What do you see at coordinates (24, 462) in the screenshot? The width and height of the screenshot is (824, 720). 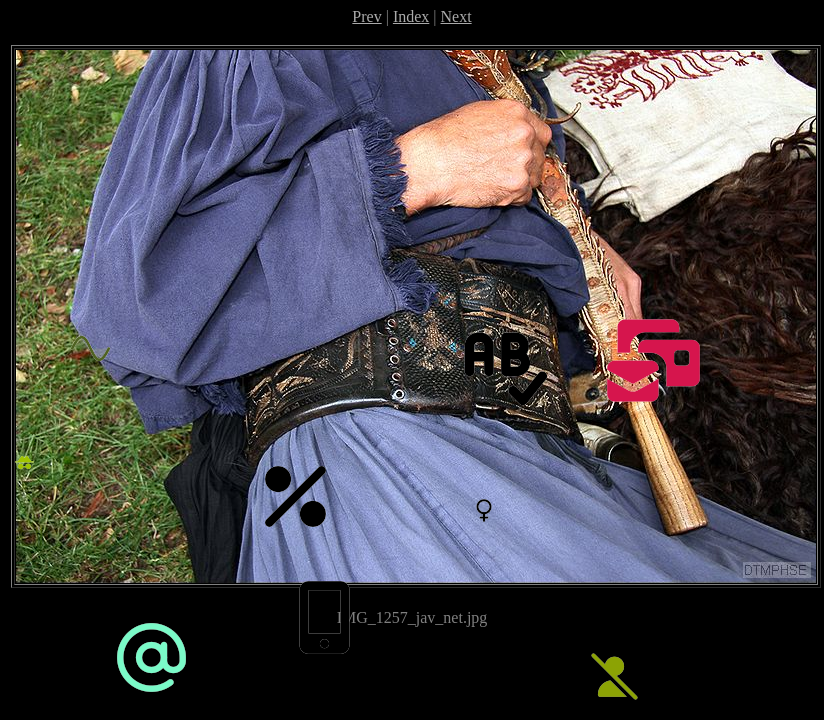 I see `enable incognito or private browsing mode` at bounding box center [24, 462].